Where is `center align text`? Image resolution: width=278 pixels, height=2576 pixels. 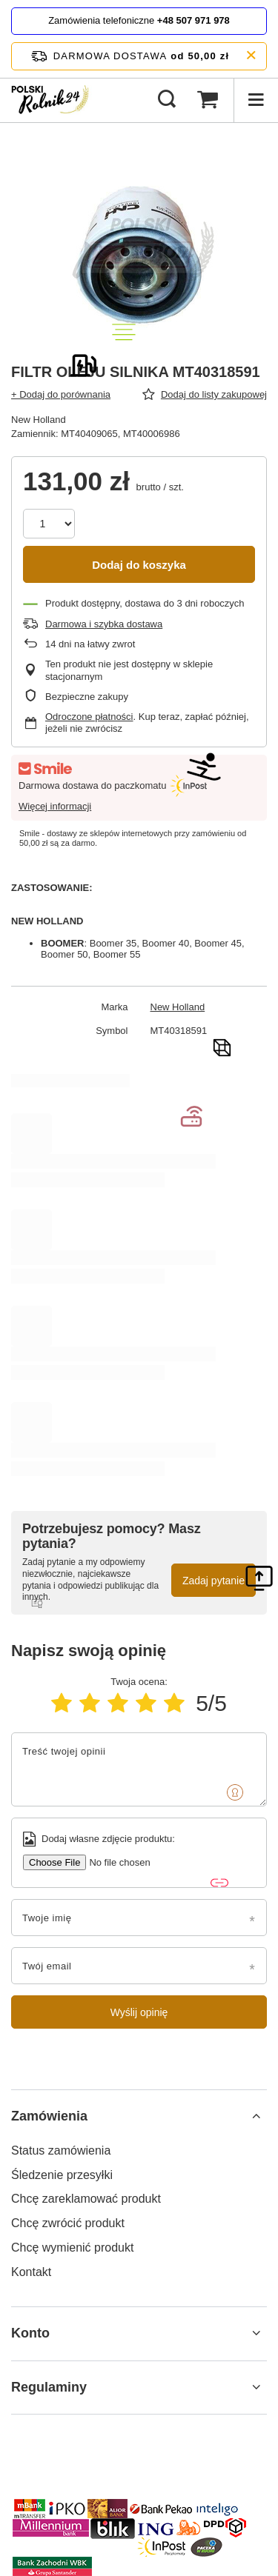
center align text is located at coordinates (124, 333).